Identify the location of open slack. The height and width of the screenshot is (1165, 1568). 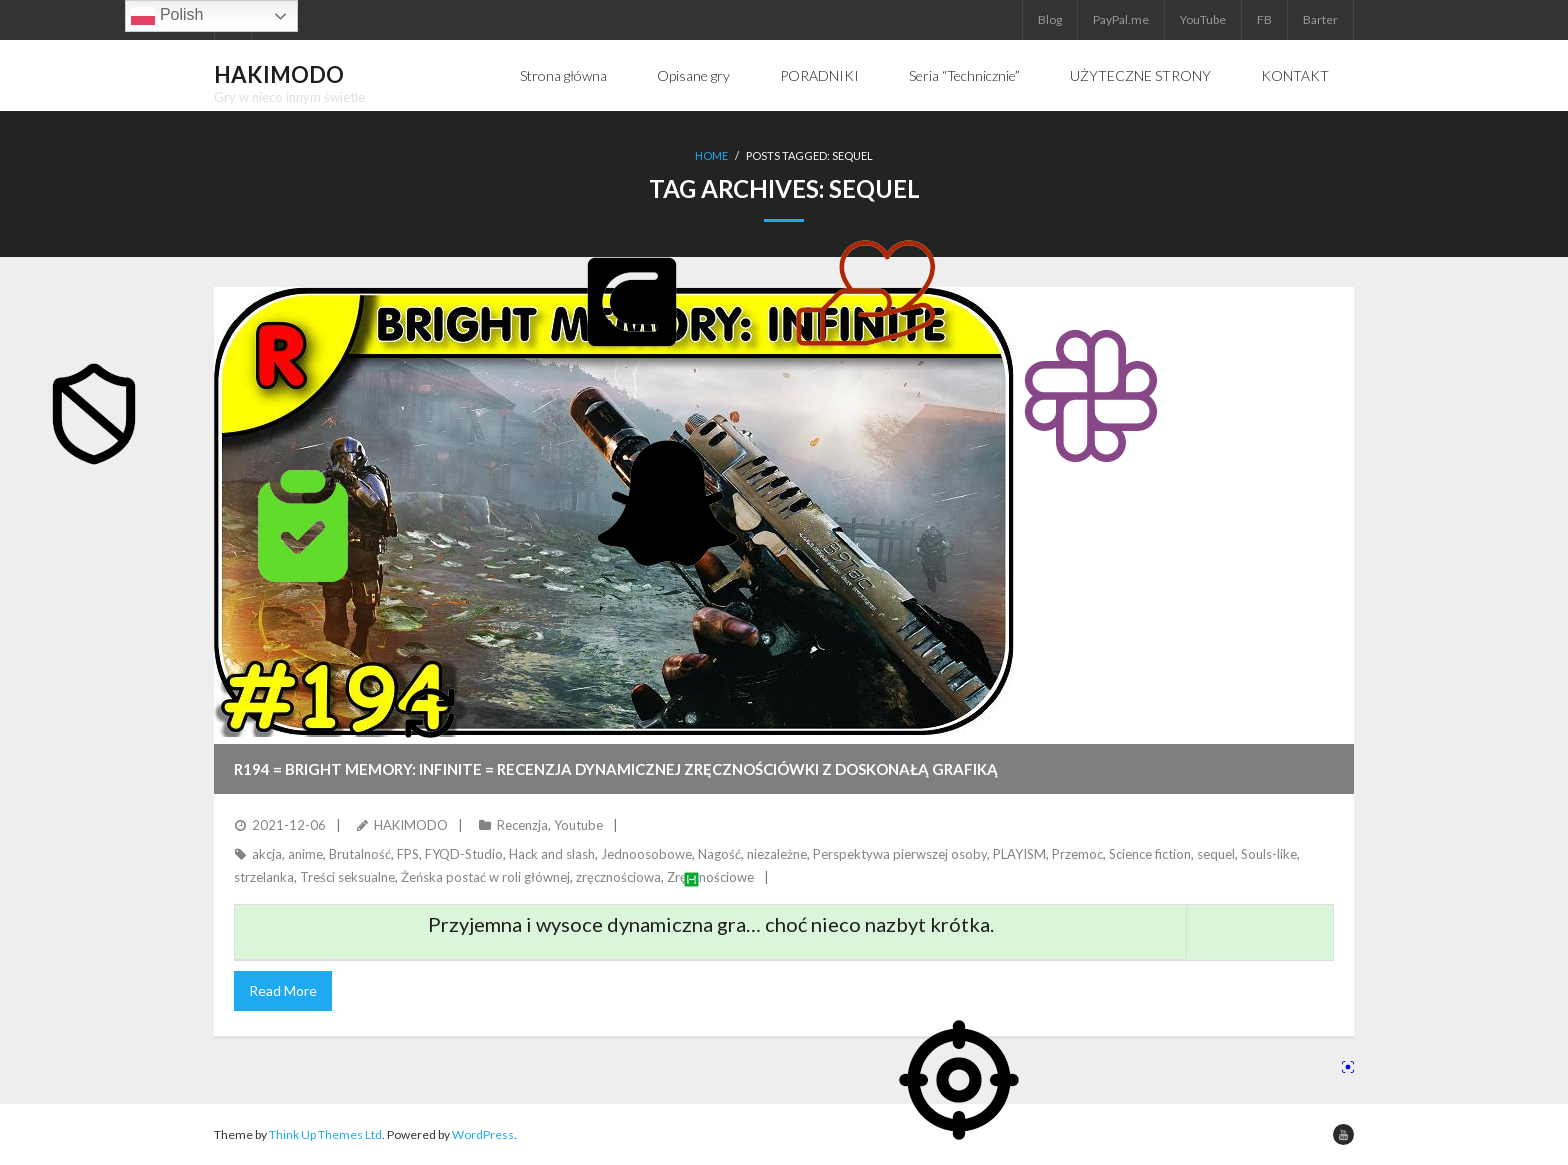
(1091, 396).